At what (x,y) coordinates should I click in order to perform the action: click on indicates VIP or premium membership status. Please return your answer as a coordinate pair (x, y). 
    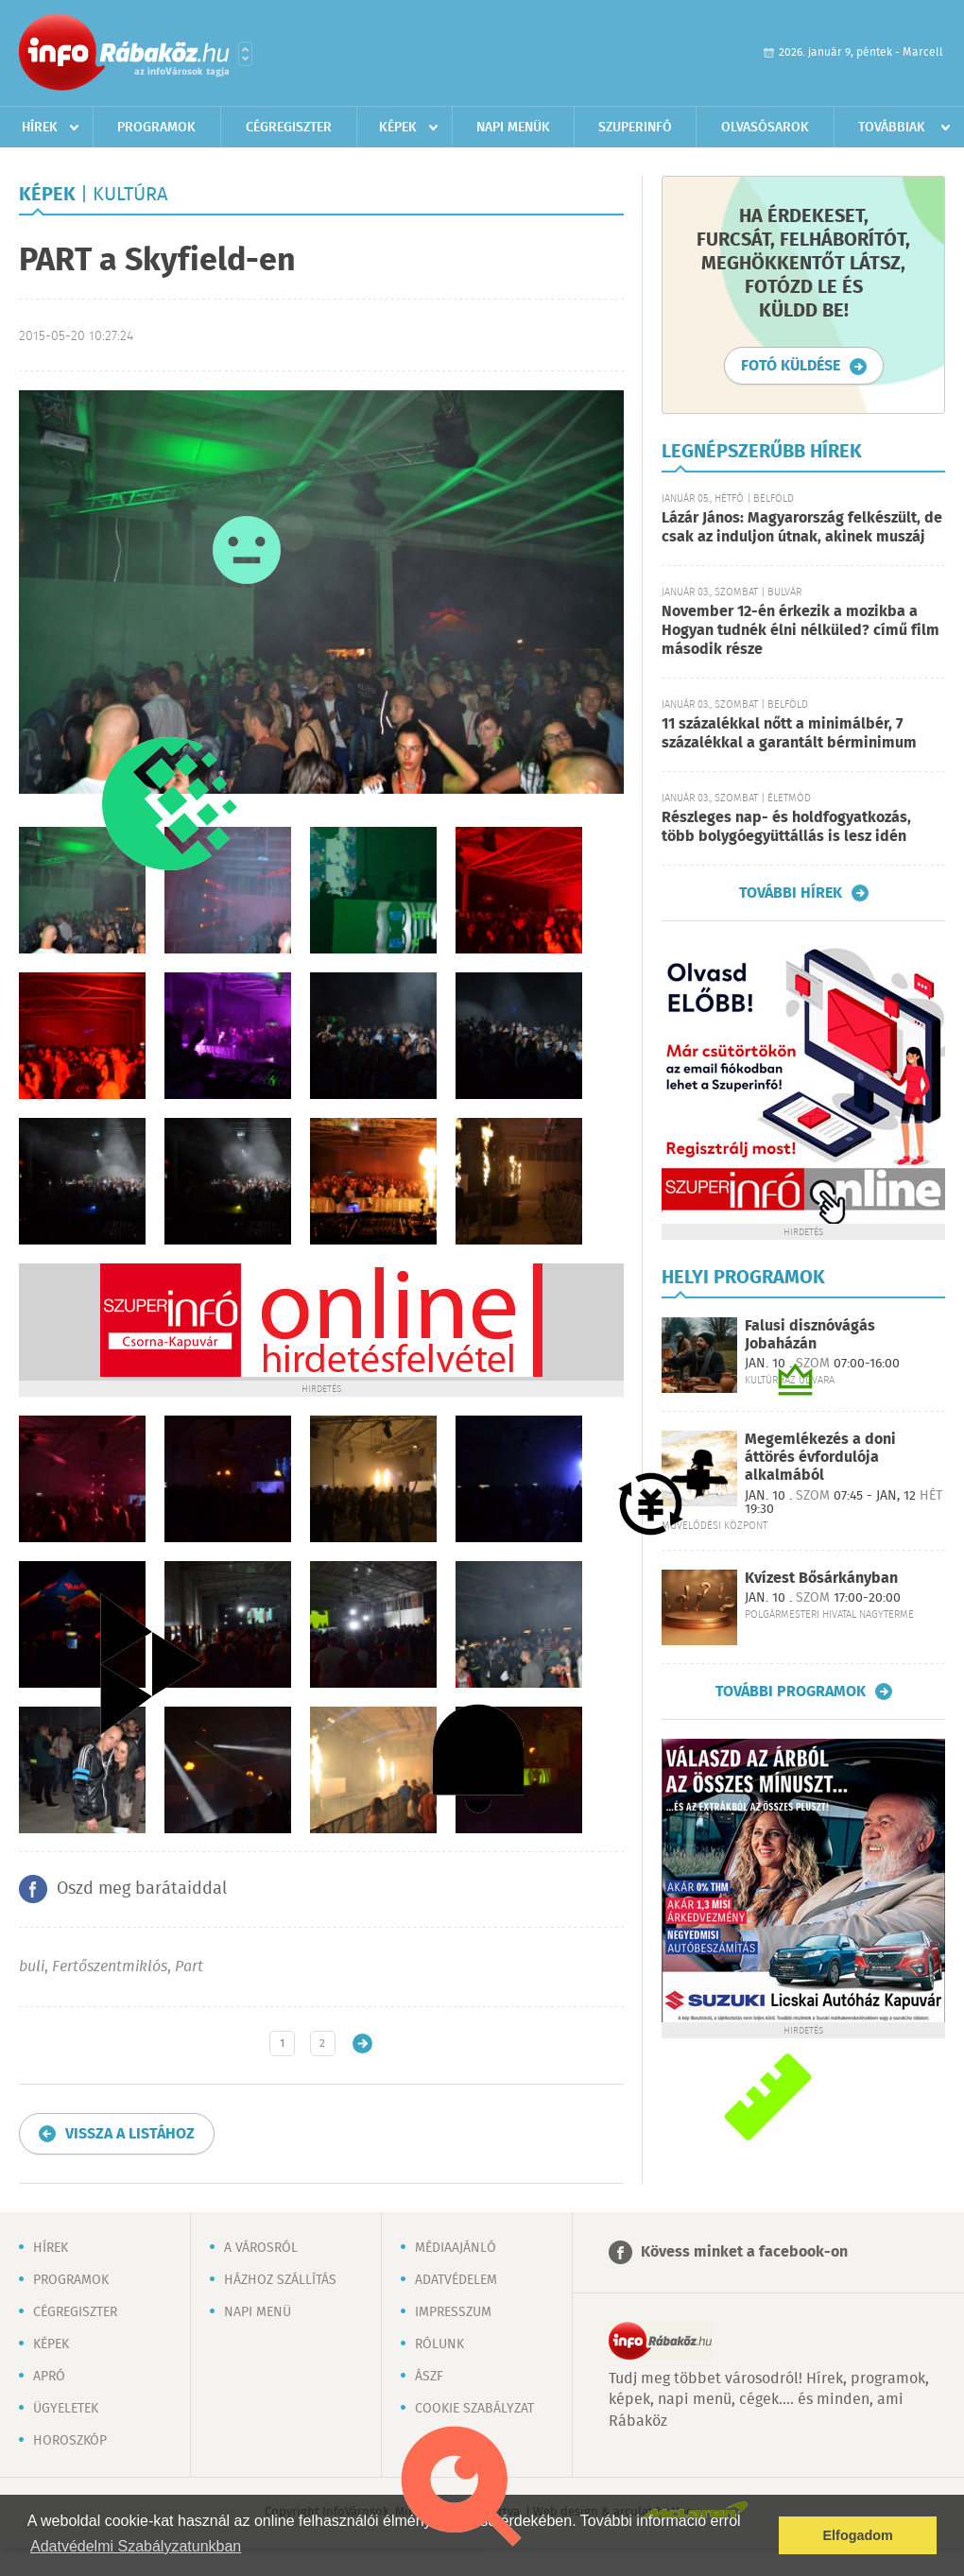
    Looking at the image, I should click on (795, 1380).